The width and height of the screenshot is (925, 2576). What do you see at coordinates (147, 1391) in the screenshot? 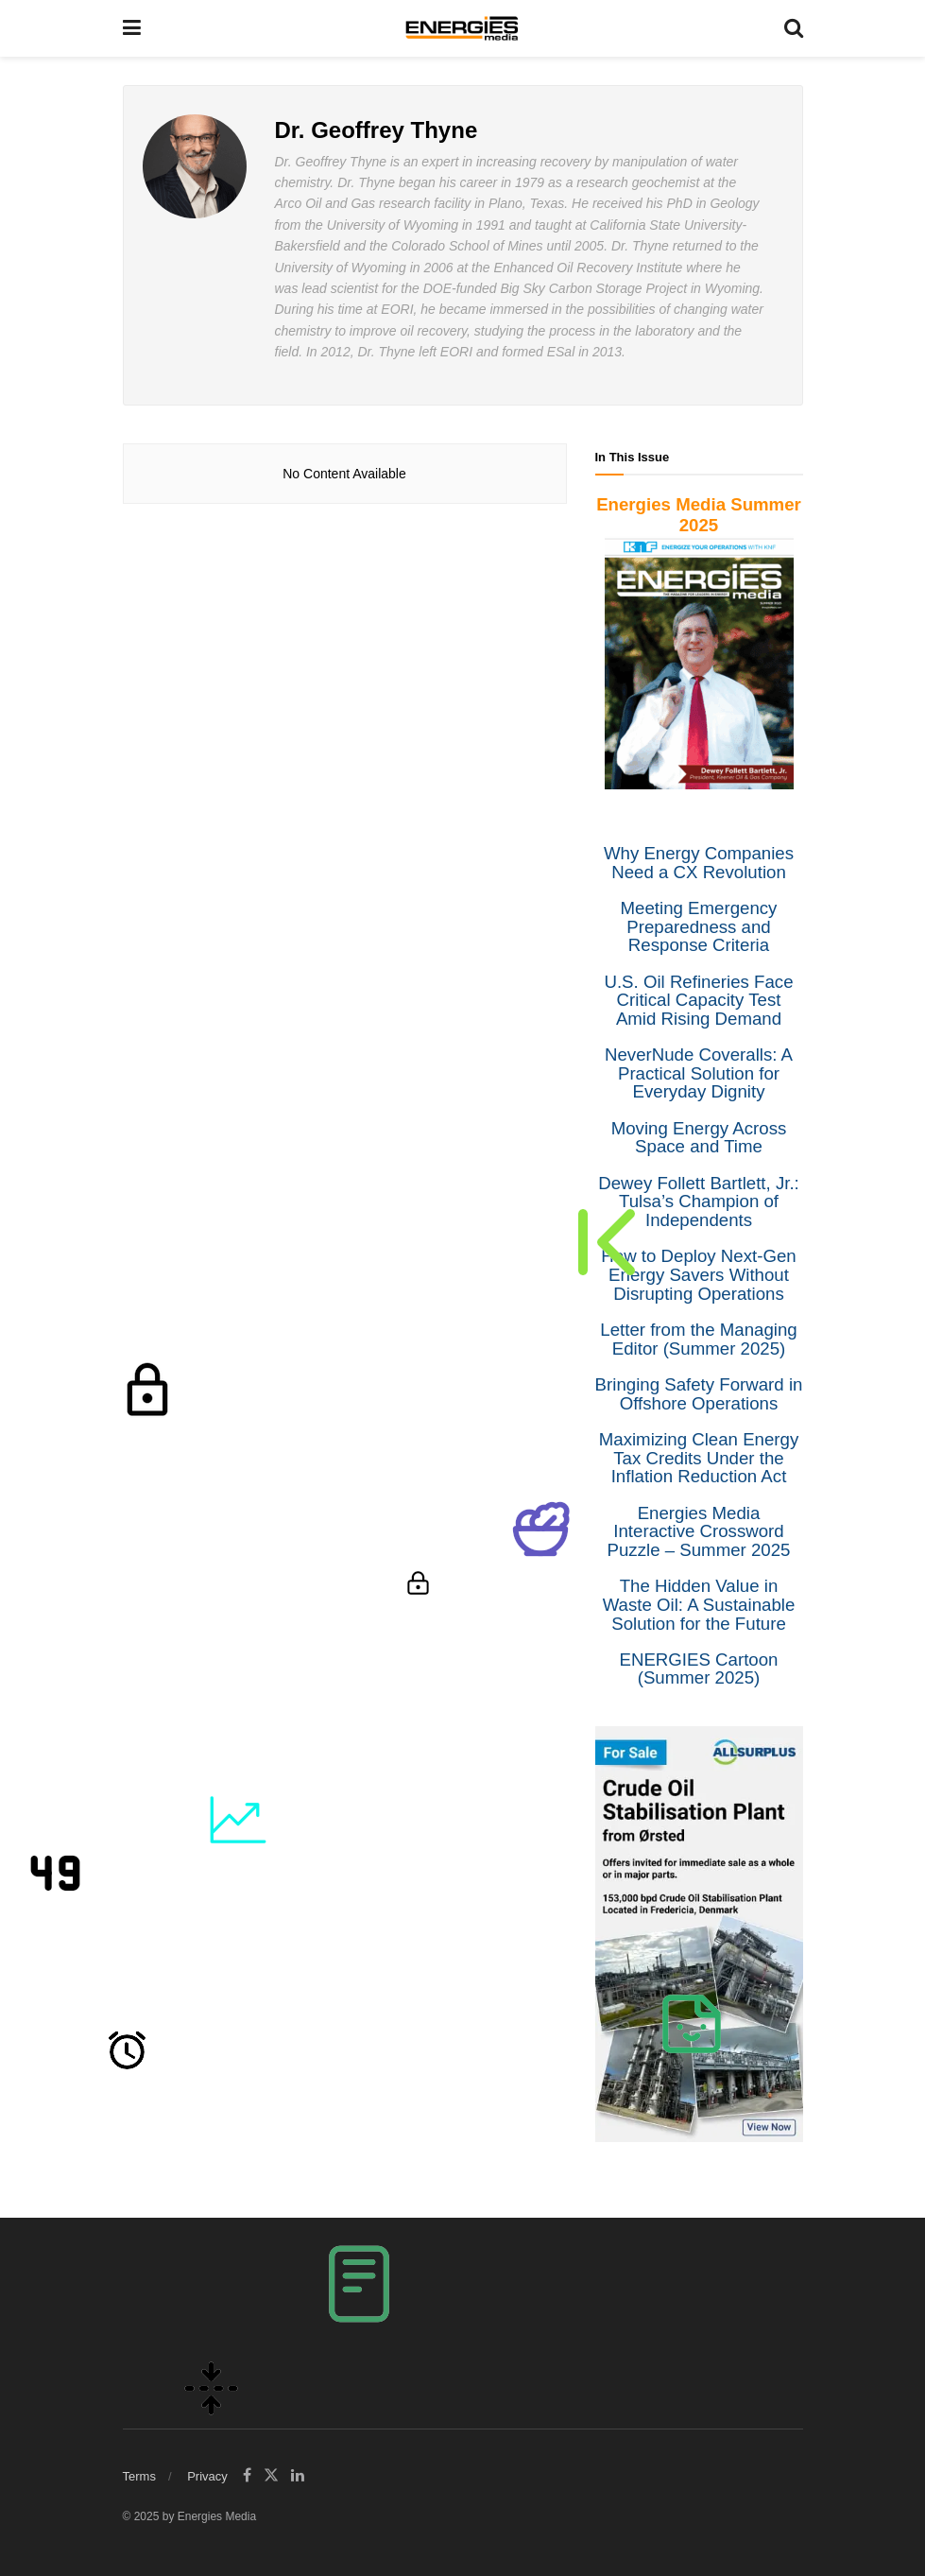
I see `indicates a secure connection` at bounding box center [147, 1391].